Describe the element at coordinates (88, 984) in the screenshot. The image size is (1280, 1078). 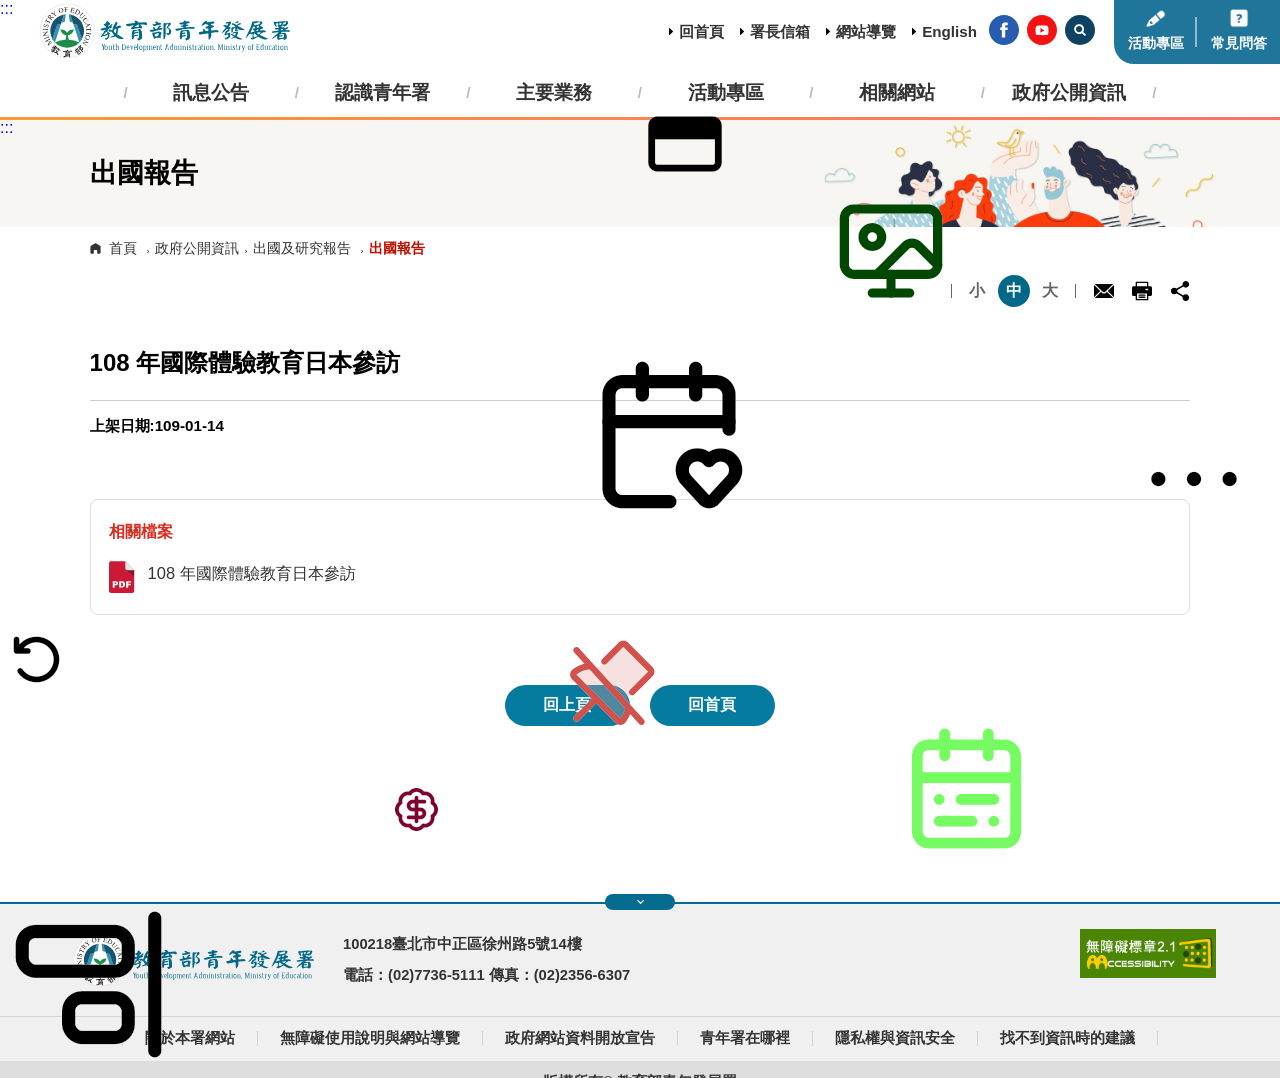
I see `align items to the bottom edge` at that location.